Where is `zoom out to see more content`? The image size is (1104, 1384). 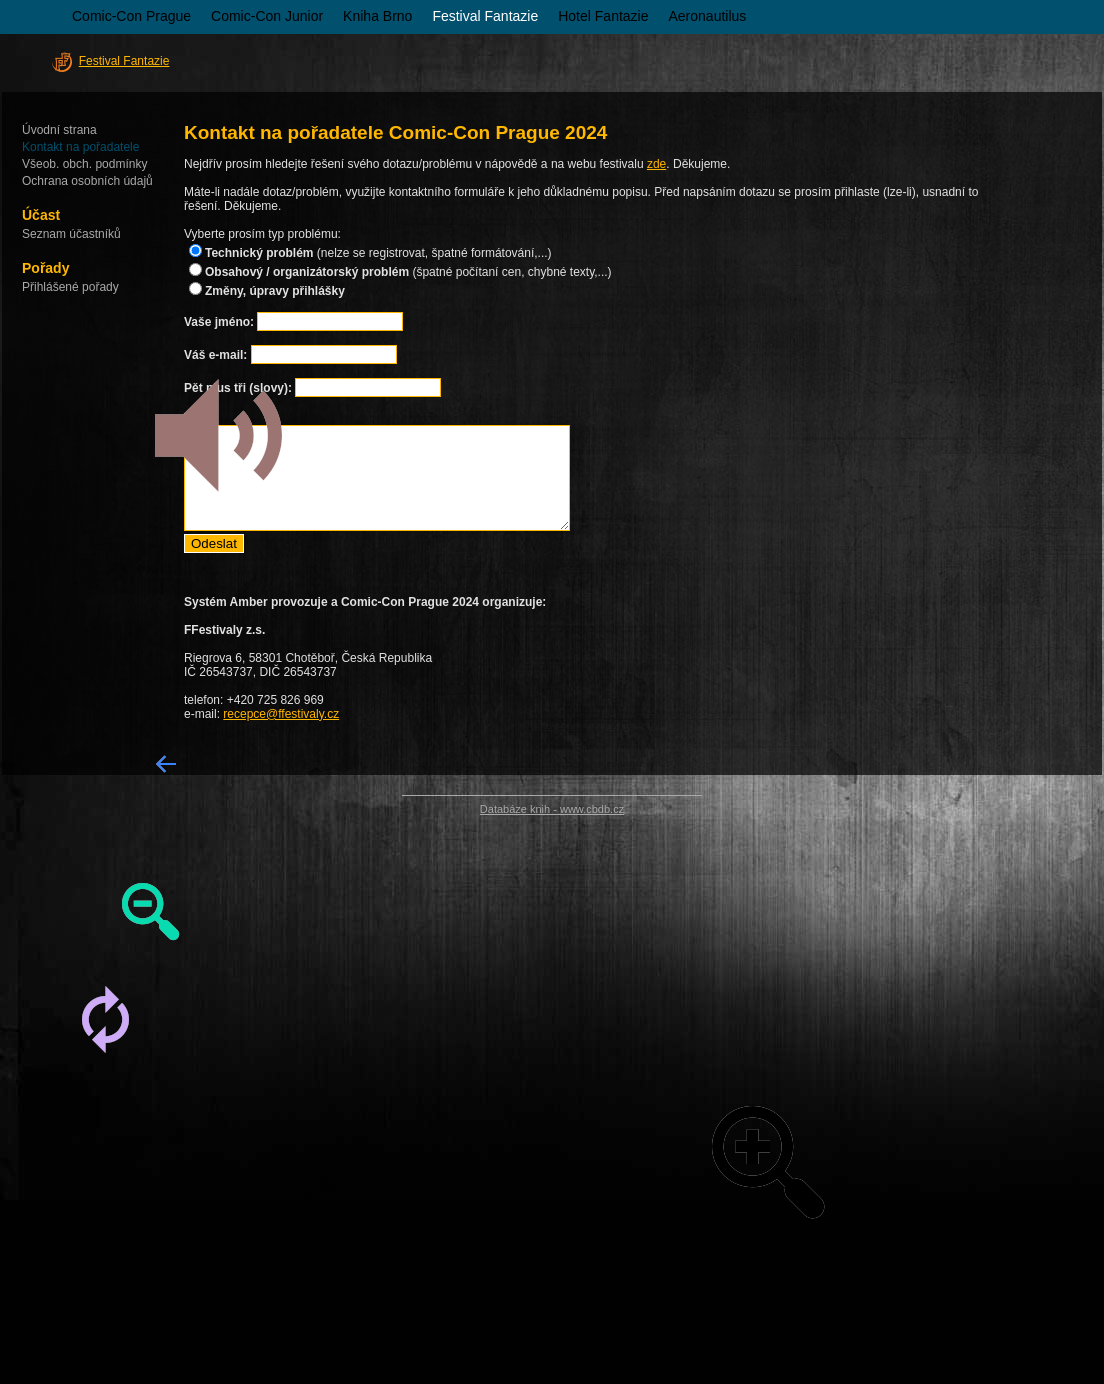 zoom out to see more content is located at coordinates (151, 912).